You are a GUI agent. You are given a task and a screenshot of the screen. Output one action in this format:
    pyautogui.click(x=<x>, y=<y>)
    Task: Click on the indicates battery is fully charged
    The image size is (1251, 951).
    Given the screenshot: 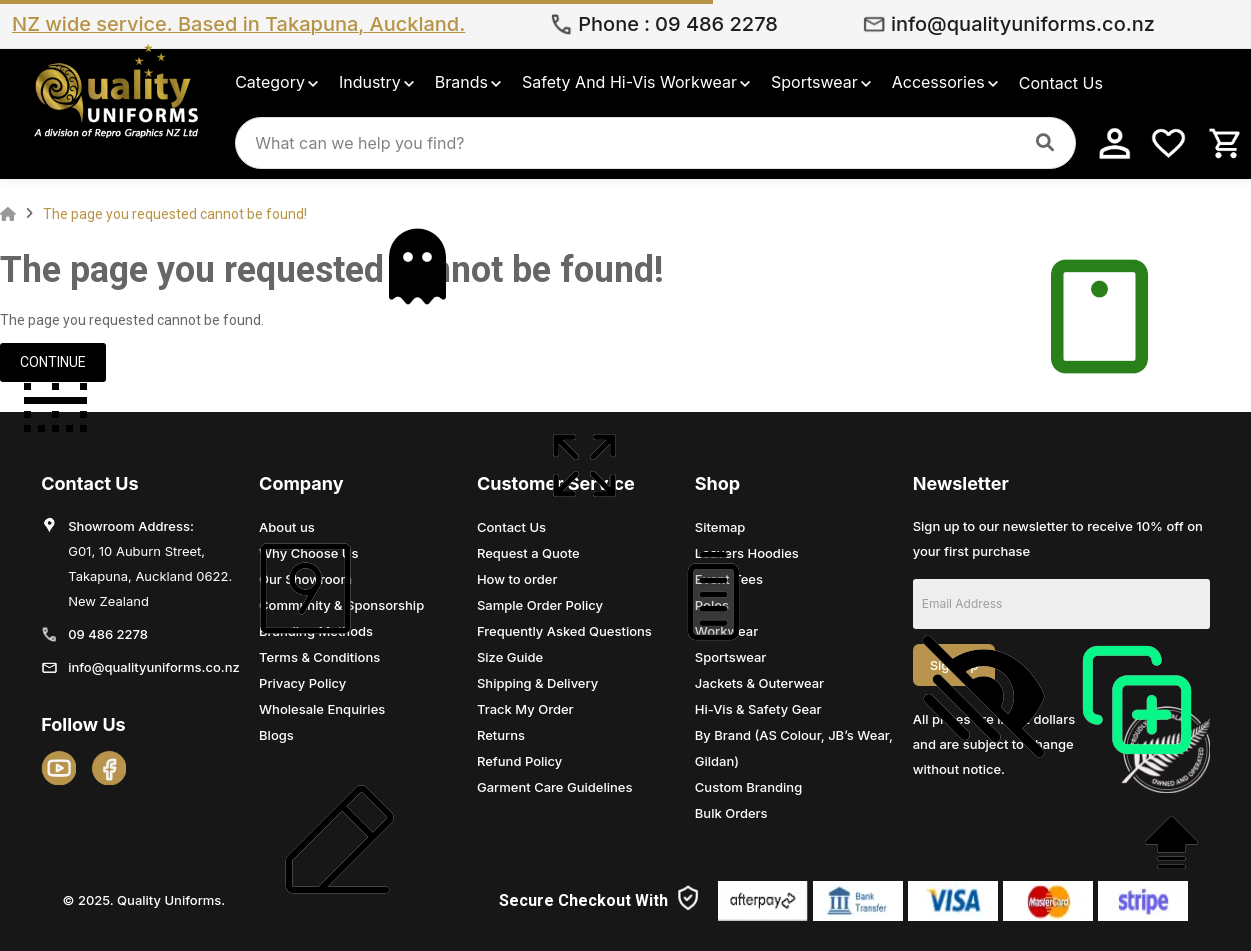 What is the action you would take?
    pyautogui.click(x=713, y=597)
    